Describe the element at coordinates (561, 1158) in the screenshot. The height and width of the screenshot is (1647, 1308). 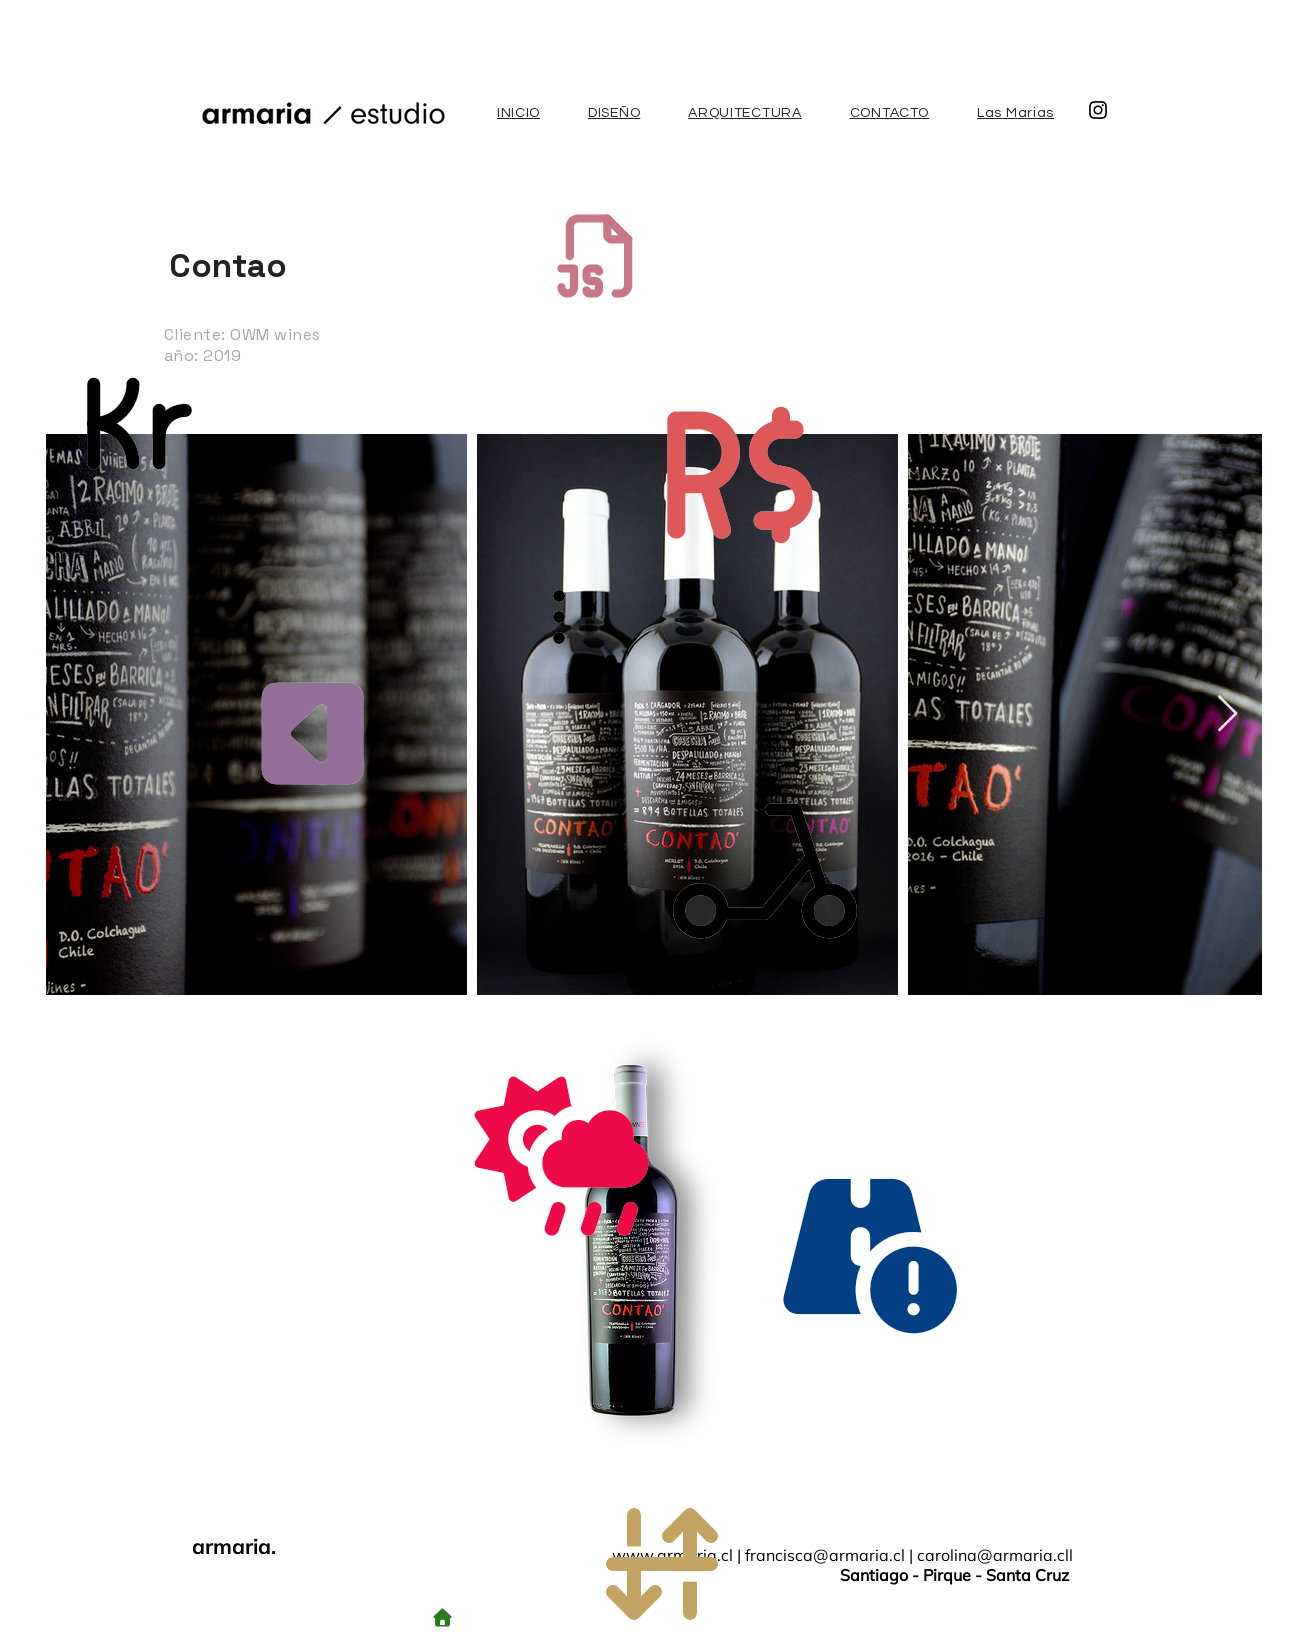
I see `current weather conditions with mixed sun and rain` at that location.